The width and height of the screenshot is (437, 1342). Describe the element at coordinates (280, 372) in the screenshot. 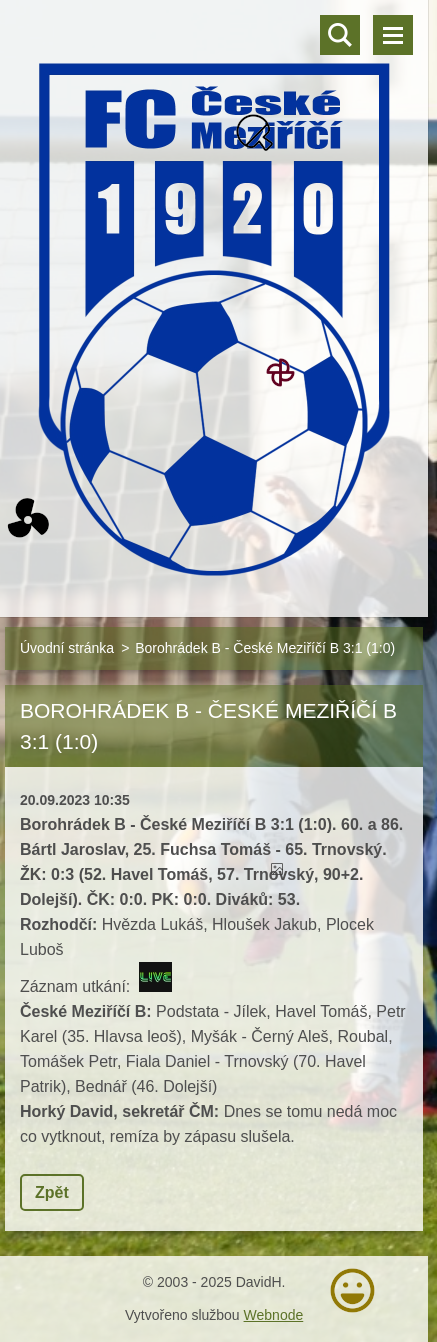

I see `open google photos app` at that location.